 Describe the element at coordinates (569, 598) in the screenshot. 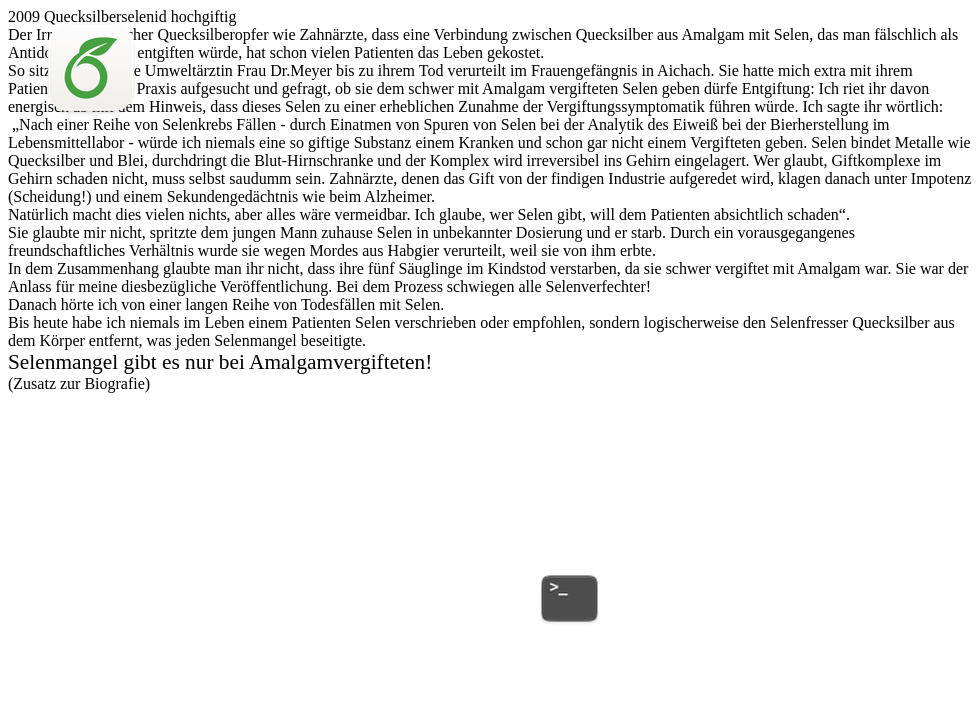

I see `open the terminal application` at that location.